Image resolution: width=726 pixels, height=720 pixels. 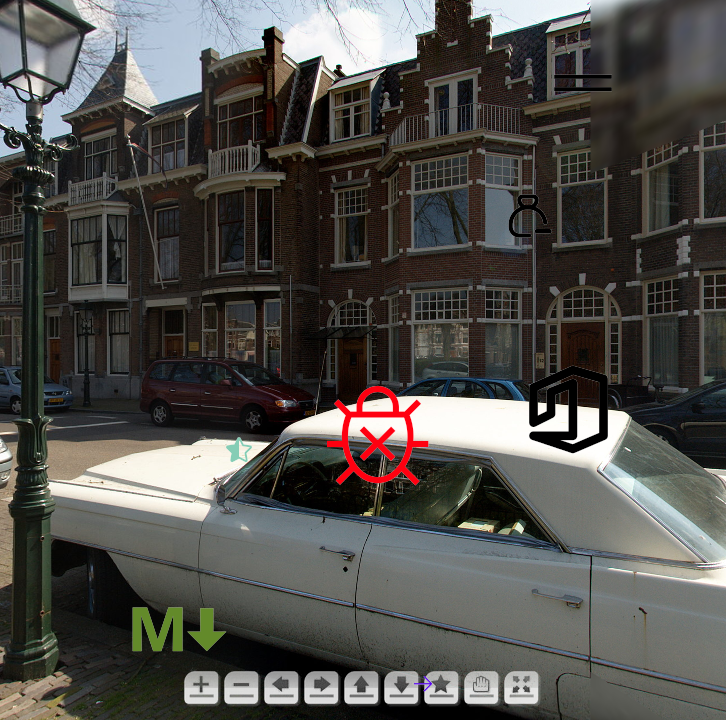 What do you see at coordinates (378, 437) in the screenshot?
I see `start debugging mode` at bounding box center [378, 437].